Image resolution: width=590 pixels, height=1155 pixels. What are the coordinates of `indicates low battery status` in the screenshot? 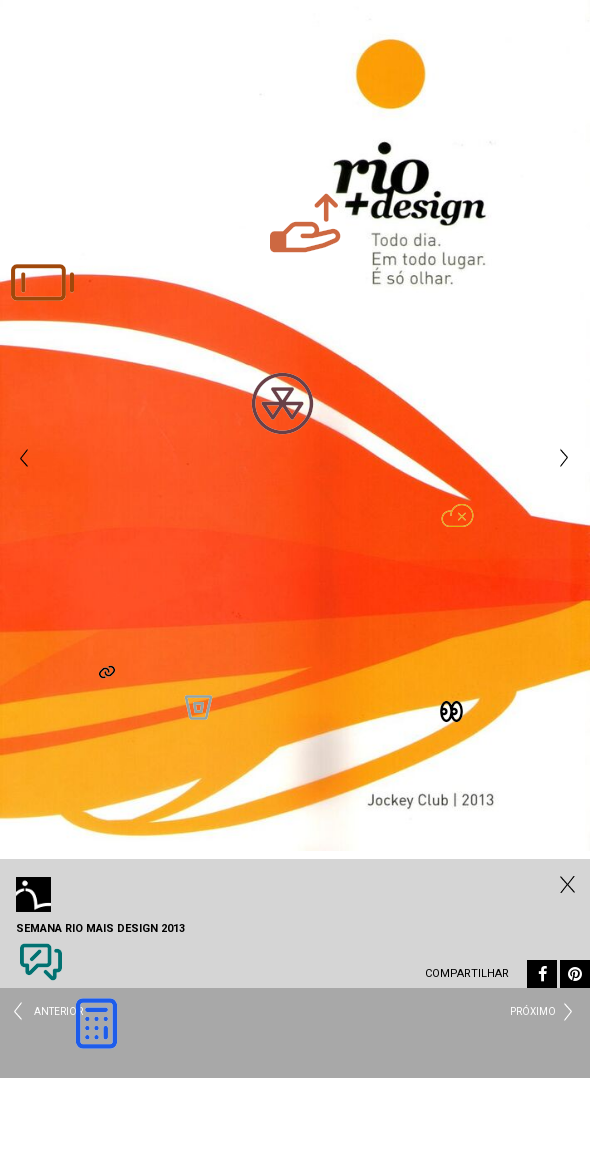 It's located at (41, 282).